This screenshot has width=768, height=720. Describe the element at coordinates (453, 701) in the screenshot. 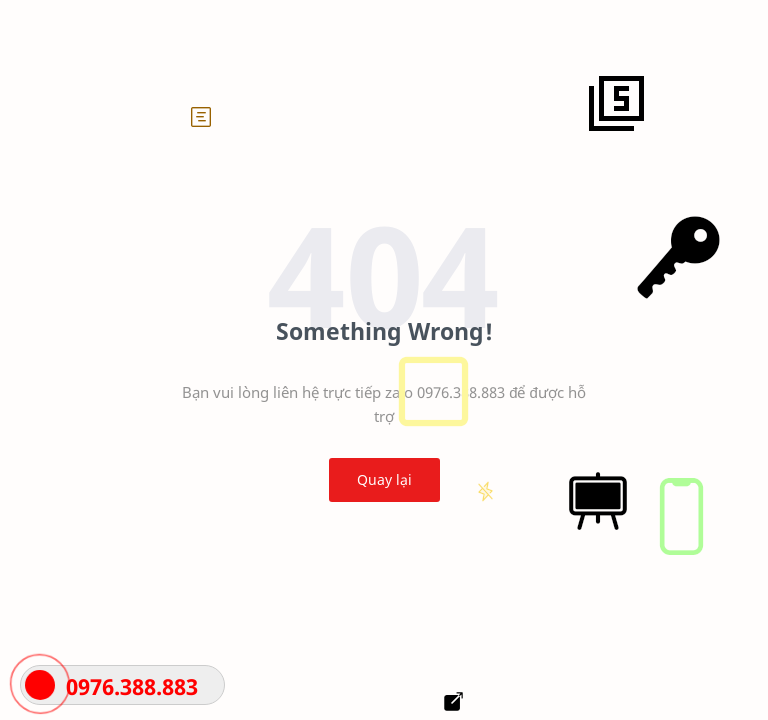

I see `open link in new tab or window` at that location.